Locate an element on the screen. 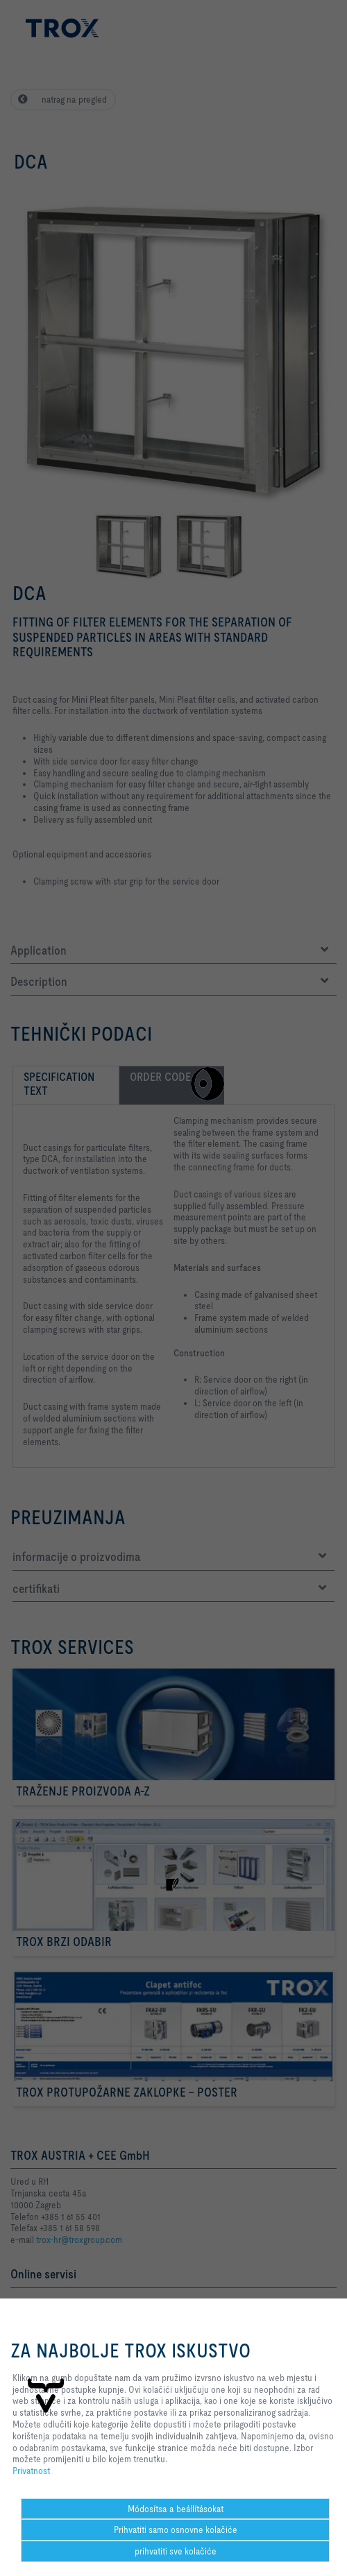 This screenshot has width=347, height=2576. SQLite database technology is located at coordinates (172, 1885).